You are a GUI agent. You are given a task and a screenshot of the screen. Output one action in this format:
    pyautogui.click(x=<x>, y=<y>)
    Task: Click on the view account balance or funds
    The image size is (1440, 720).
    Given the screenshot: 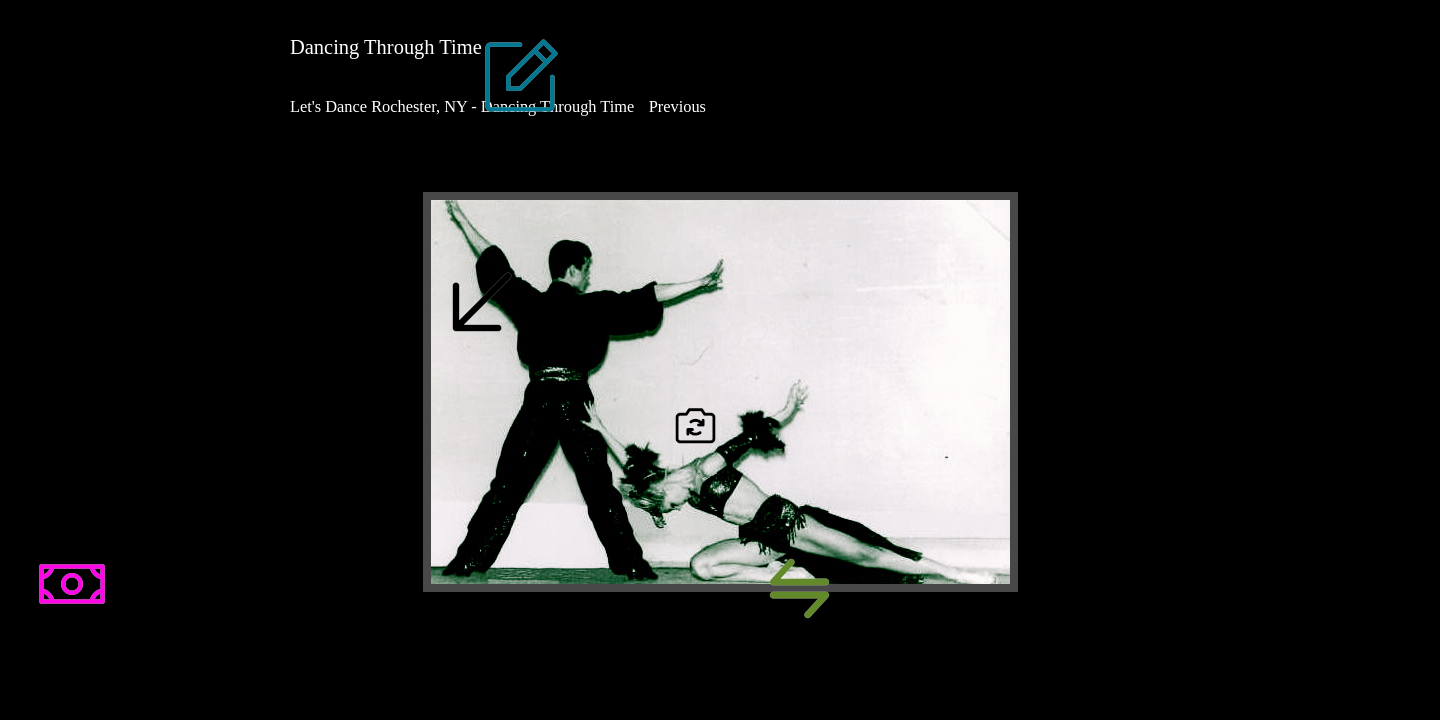 What is the action you would take?
    pyautogui.click(x=72, y=584)
    